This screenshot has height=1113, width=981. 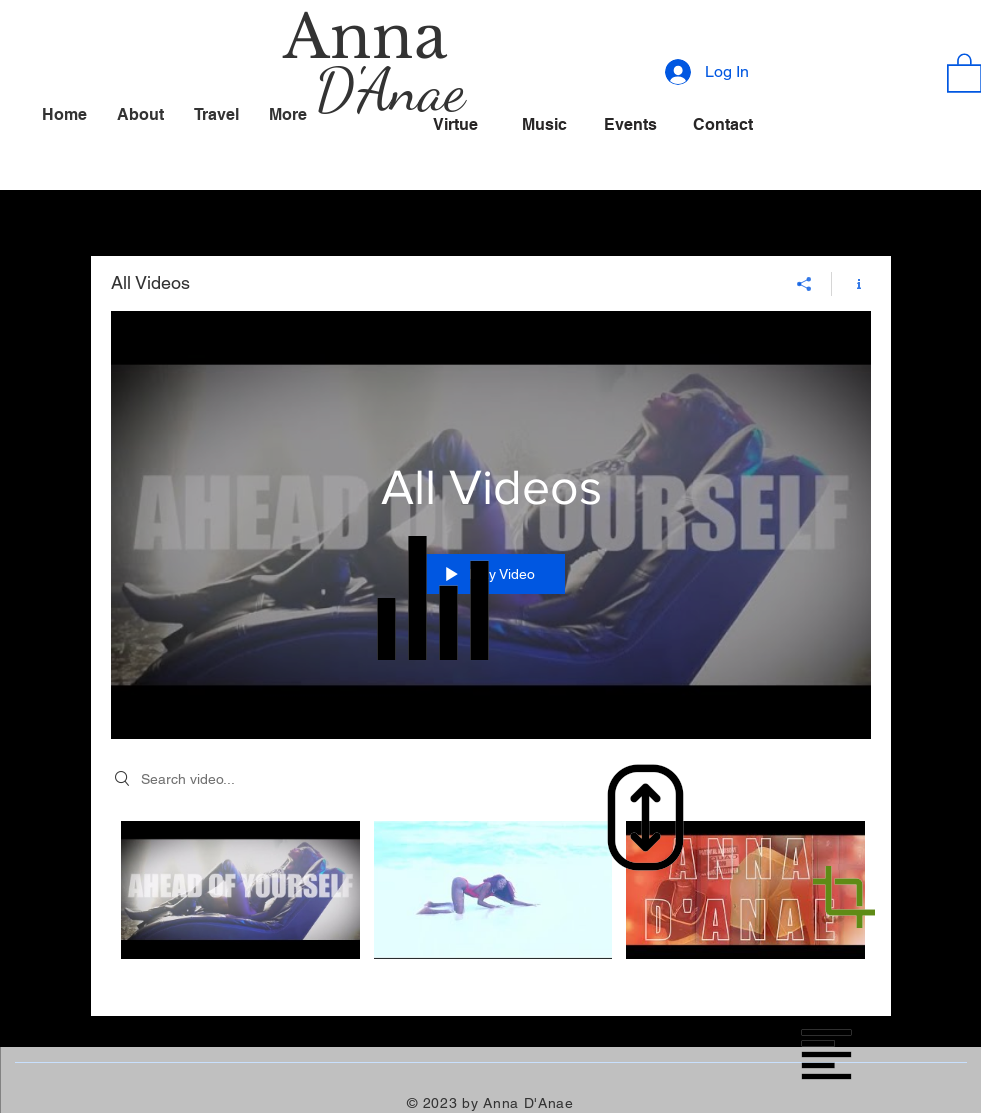 I want to click on crop an image or photo, so click(x=844, y=897).